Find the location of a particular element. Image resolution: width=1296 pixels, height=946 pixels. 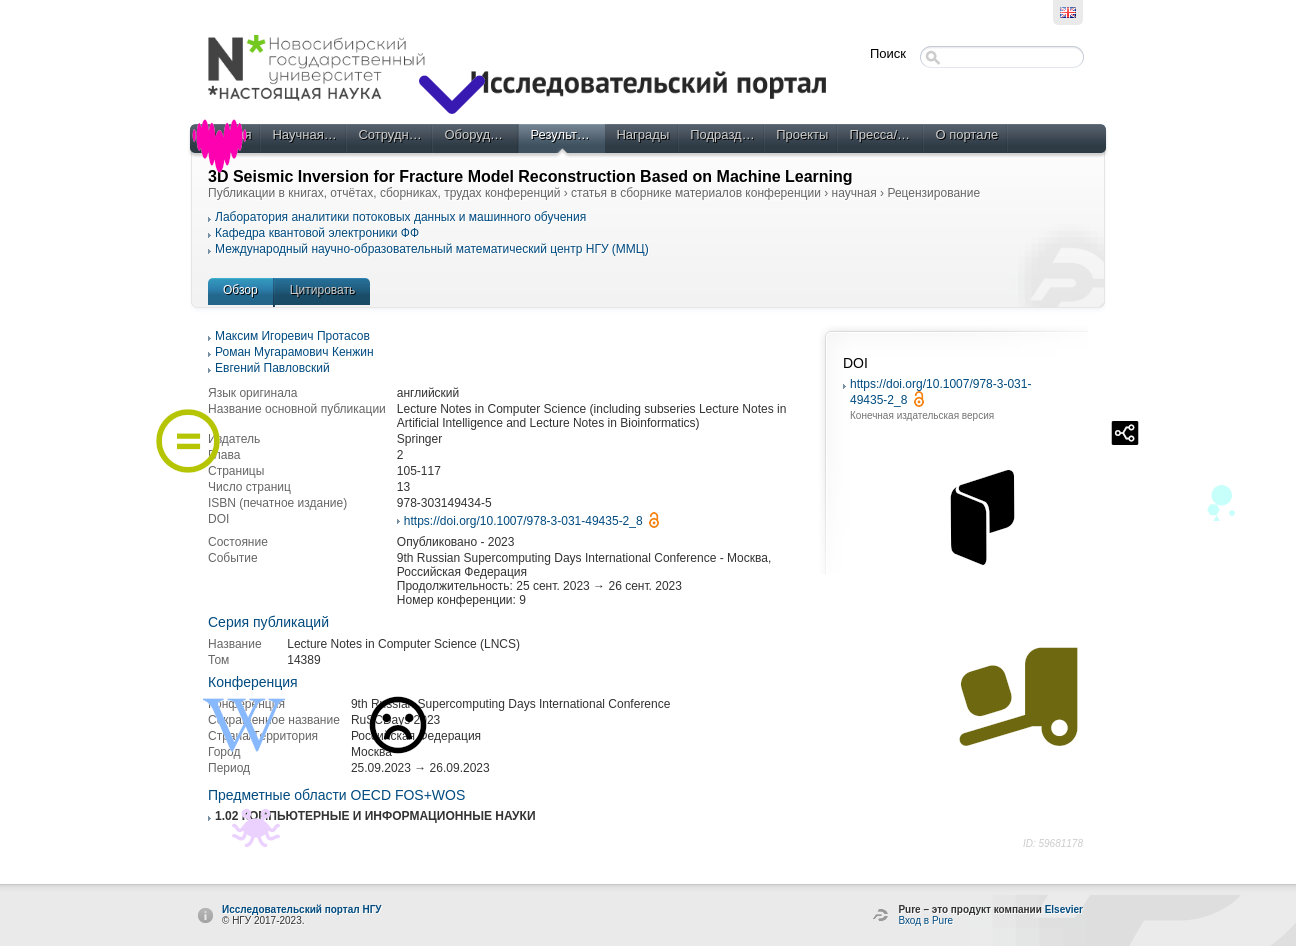

rate experience as negative or unsatisfied is located at coordinates (398, 725).